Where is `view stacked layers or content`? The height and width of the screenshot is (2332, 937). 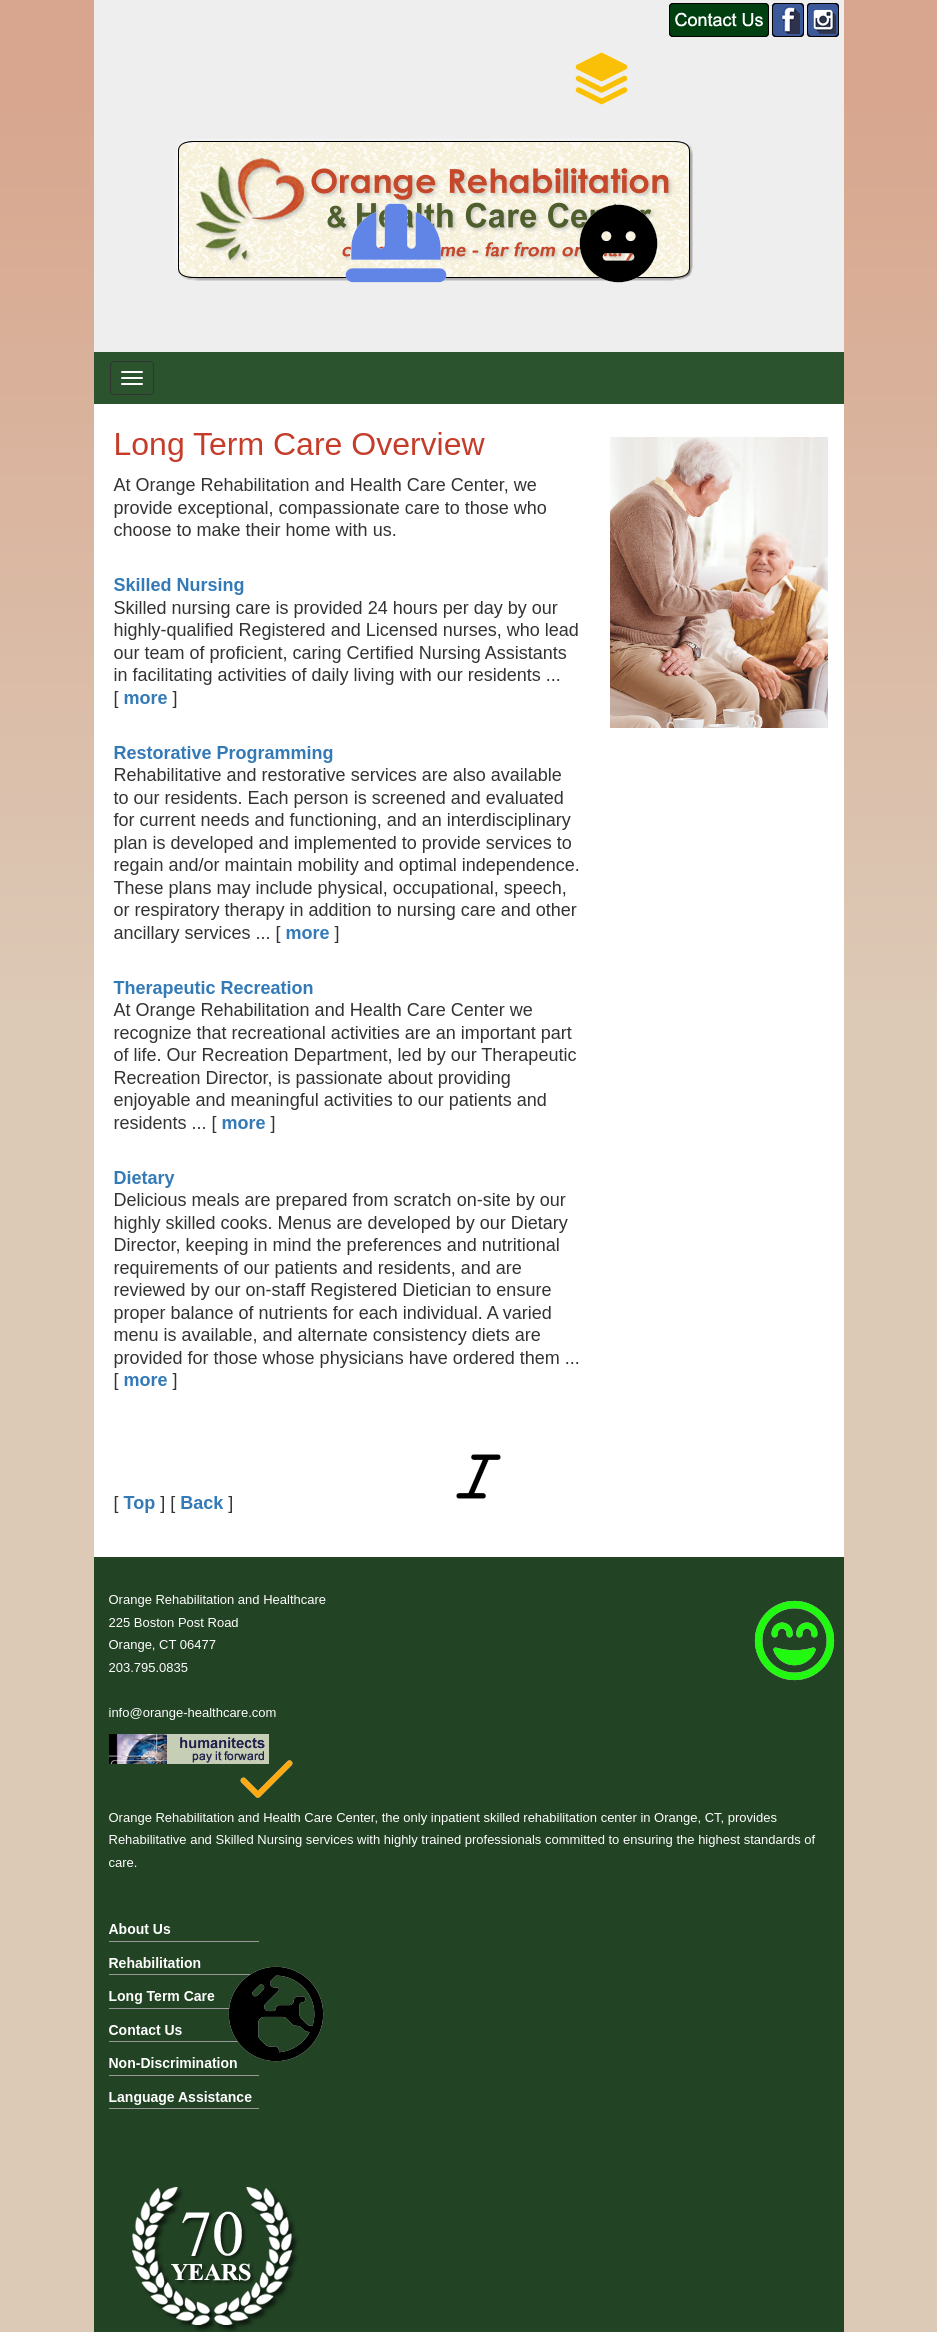 view stacked layers or content is located at coordinates (601, 78).